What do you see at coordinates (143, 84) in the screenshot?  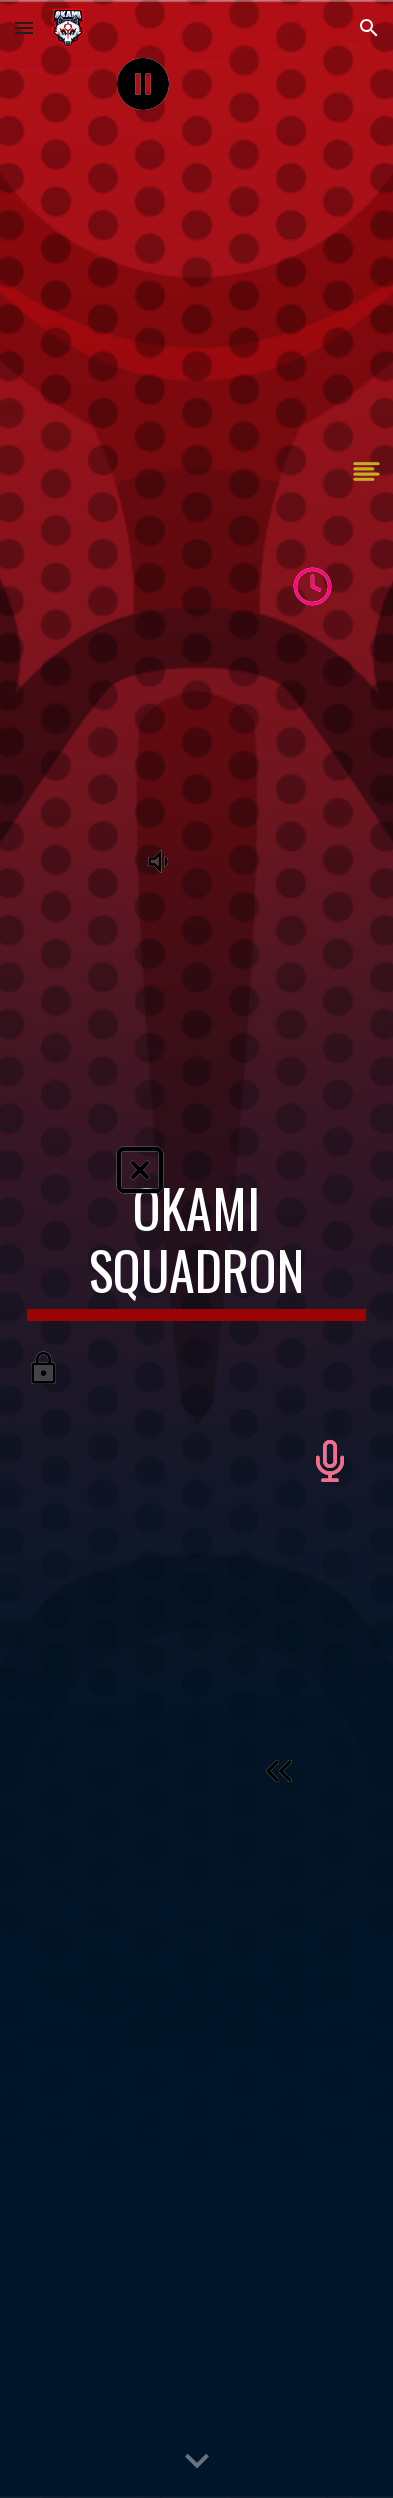 I see `pause media playback` at bounding box center [143, 84].